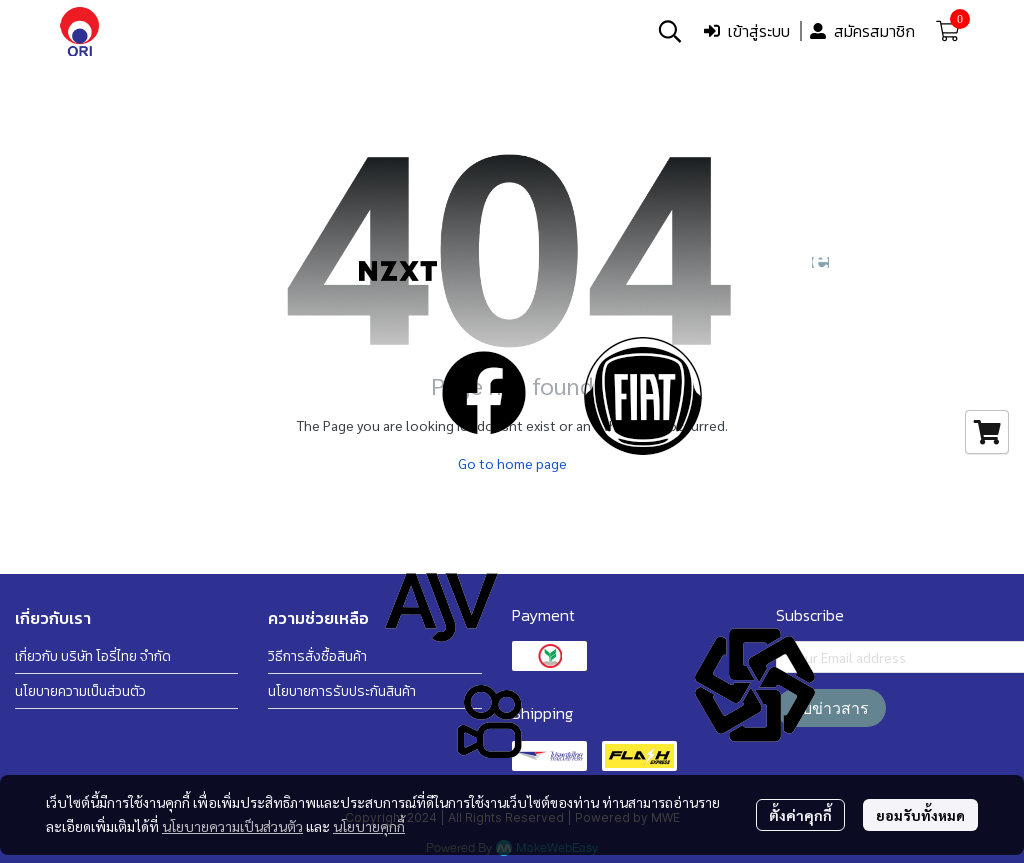 Image resolution: width=1024 pixels, height=863 pixels. Describe the element at coordinates (820, 262) in the screenshot. I see `erlang programming language logo` at that location.